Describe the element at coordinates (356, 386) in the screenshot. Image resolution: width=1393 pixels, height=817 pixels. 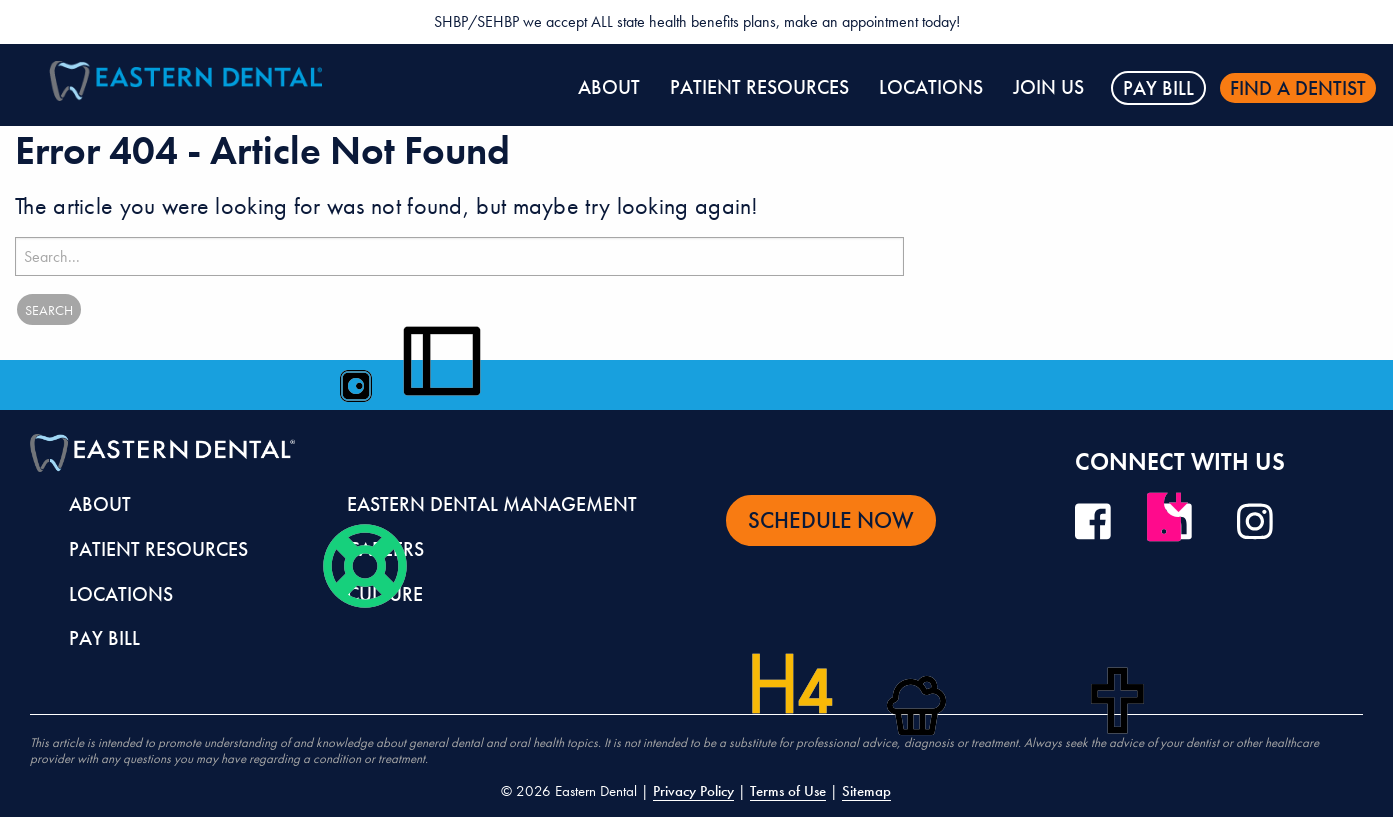
I see `ariakit brand logo` at that location.